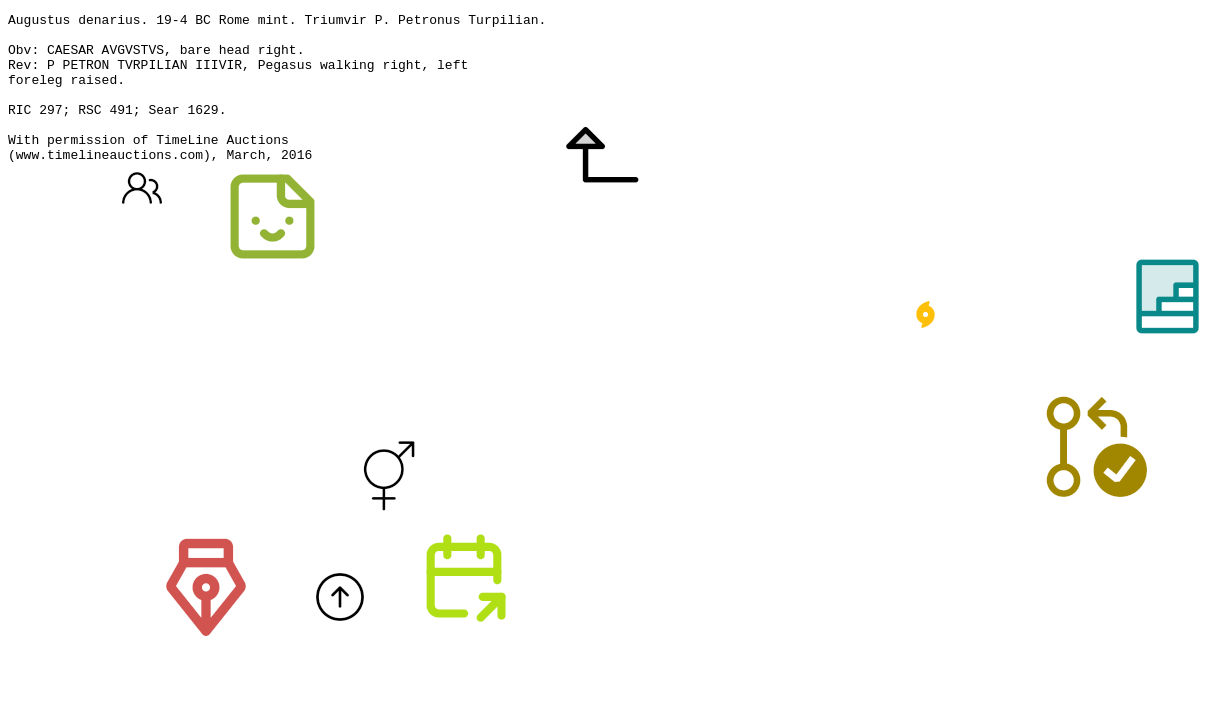 This screenshot has width=1220, height=720. What do you see at coordinates (1167, 296) in the screenshot?
I see `indicates stairs or stairway access` at bounding box center [1167, 296].